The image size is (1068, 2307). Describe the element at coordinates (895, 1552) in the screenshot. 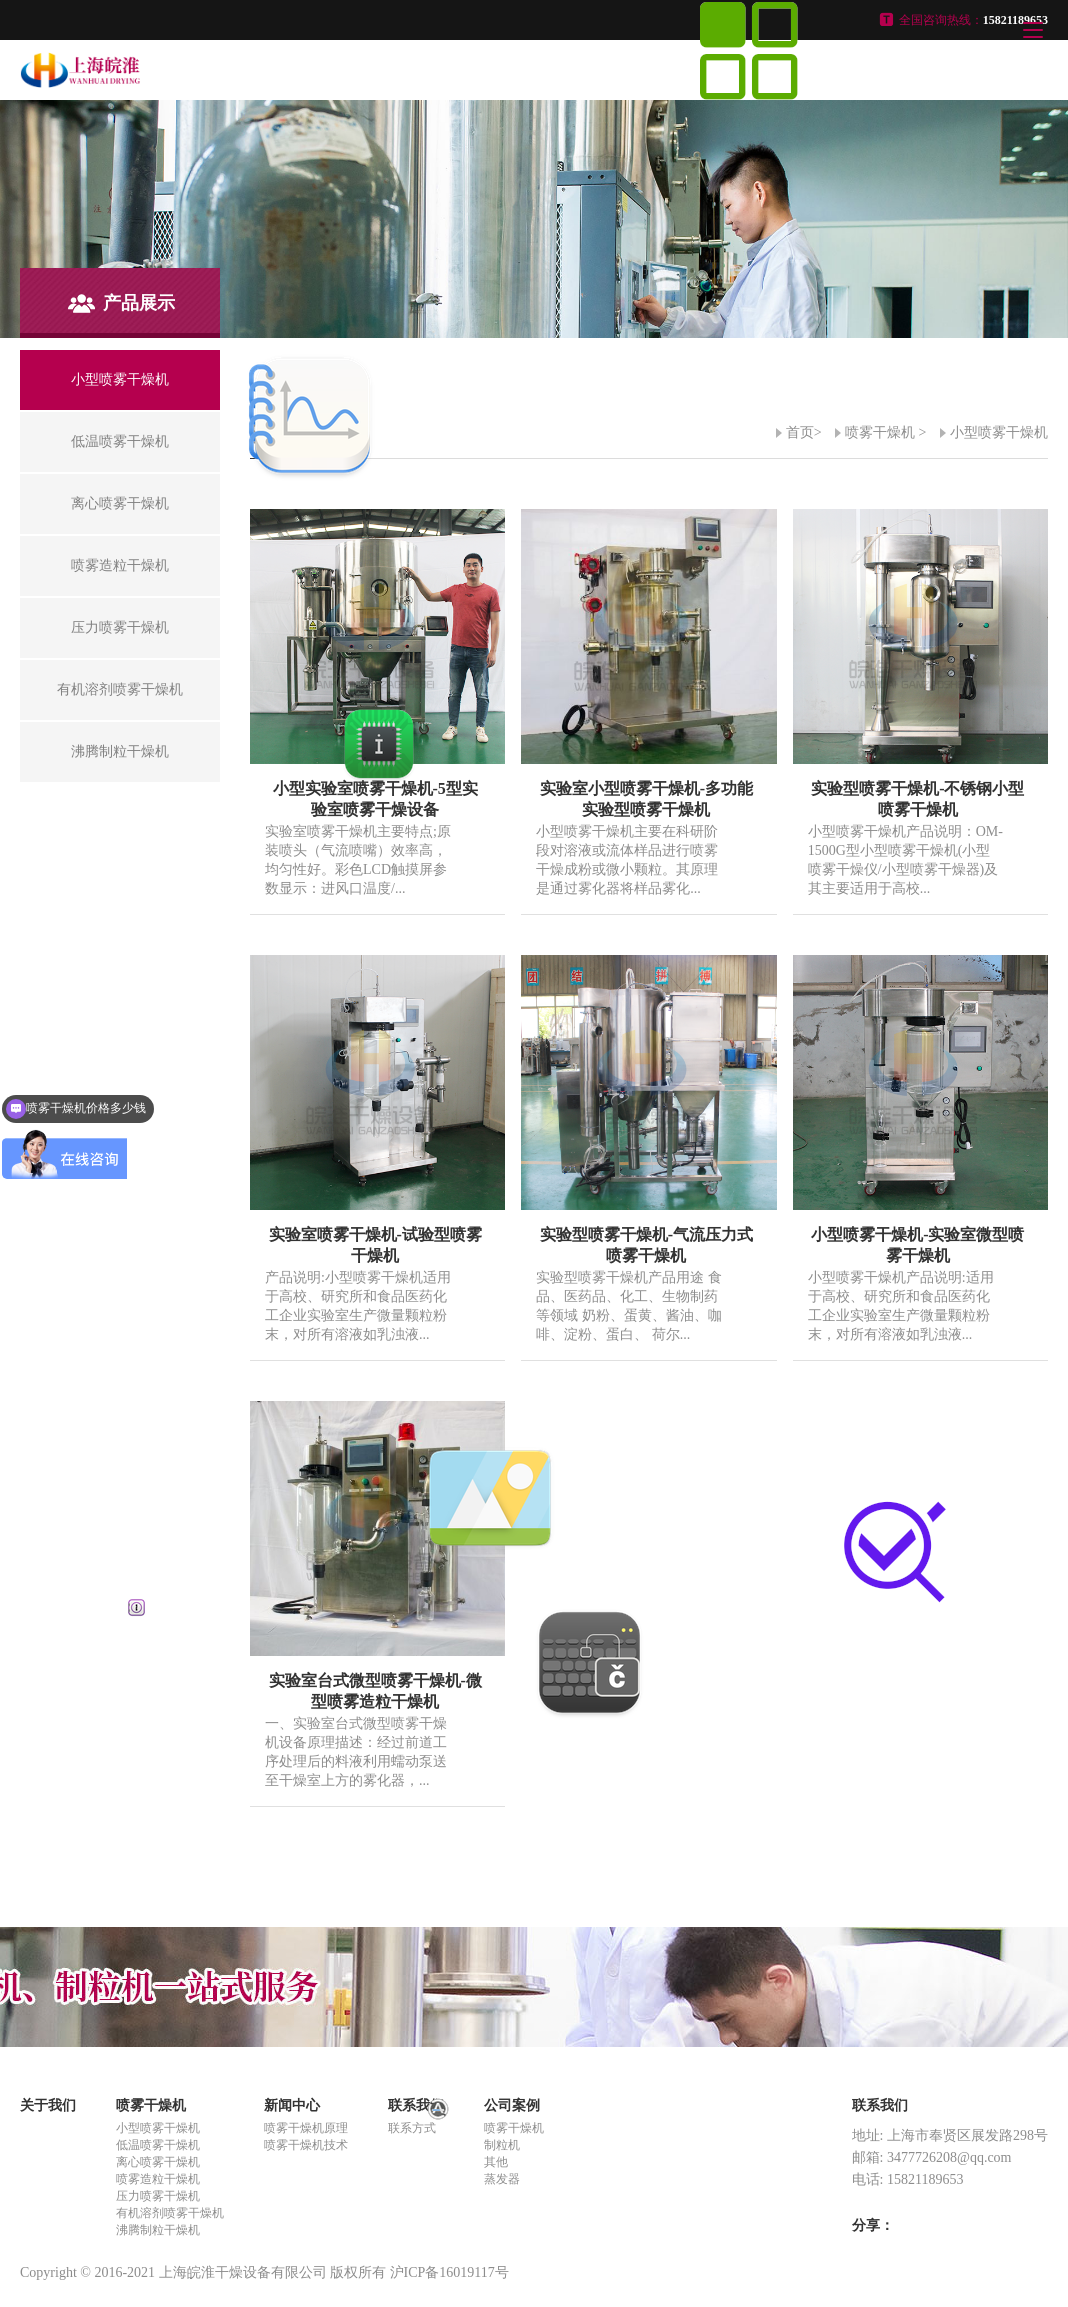

I see `open system configuration or setup assistant` at that location.